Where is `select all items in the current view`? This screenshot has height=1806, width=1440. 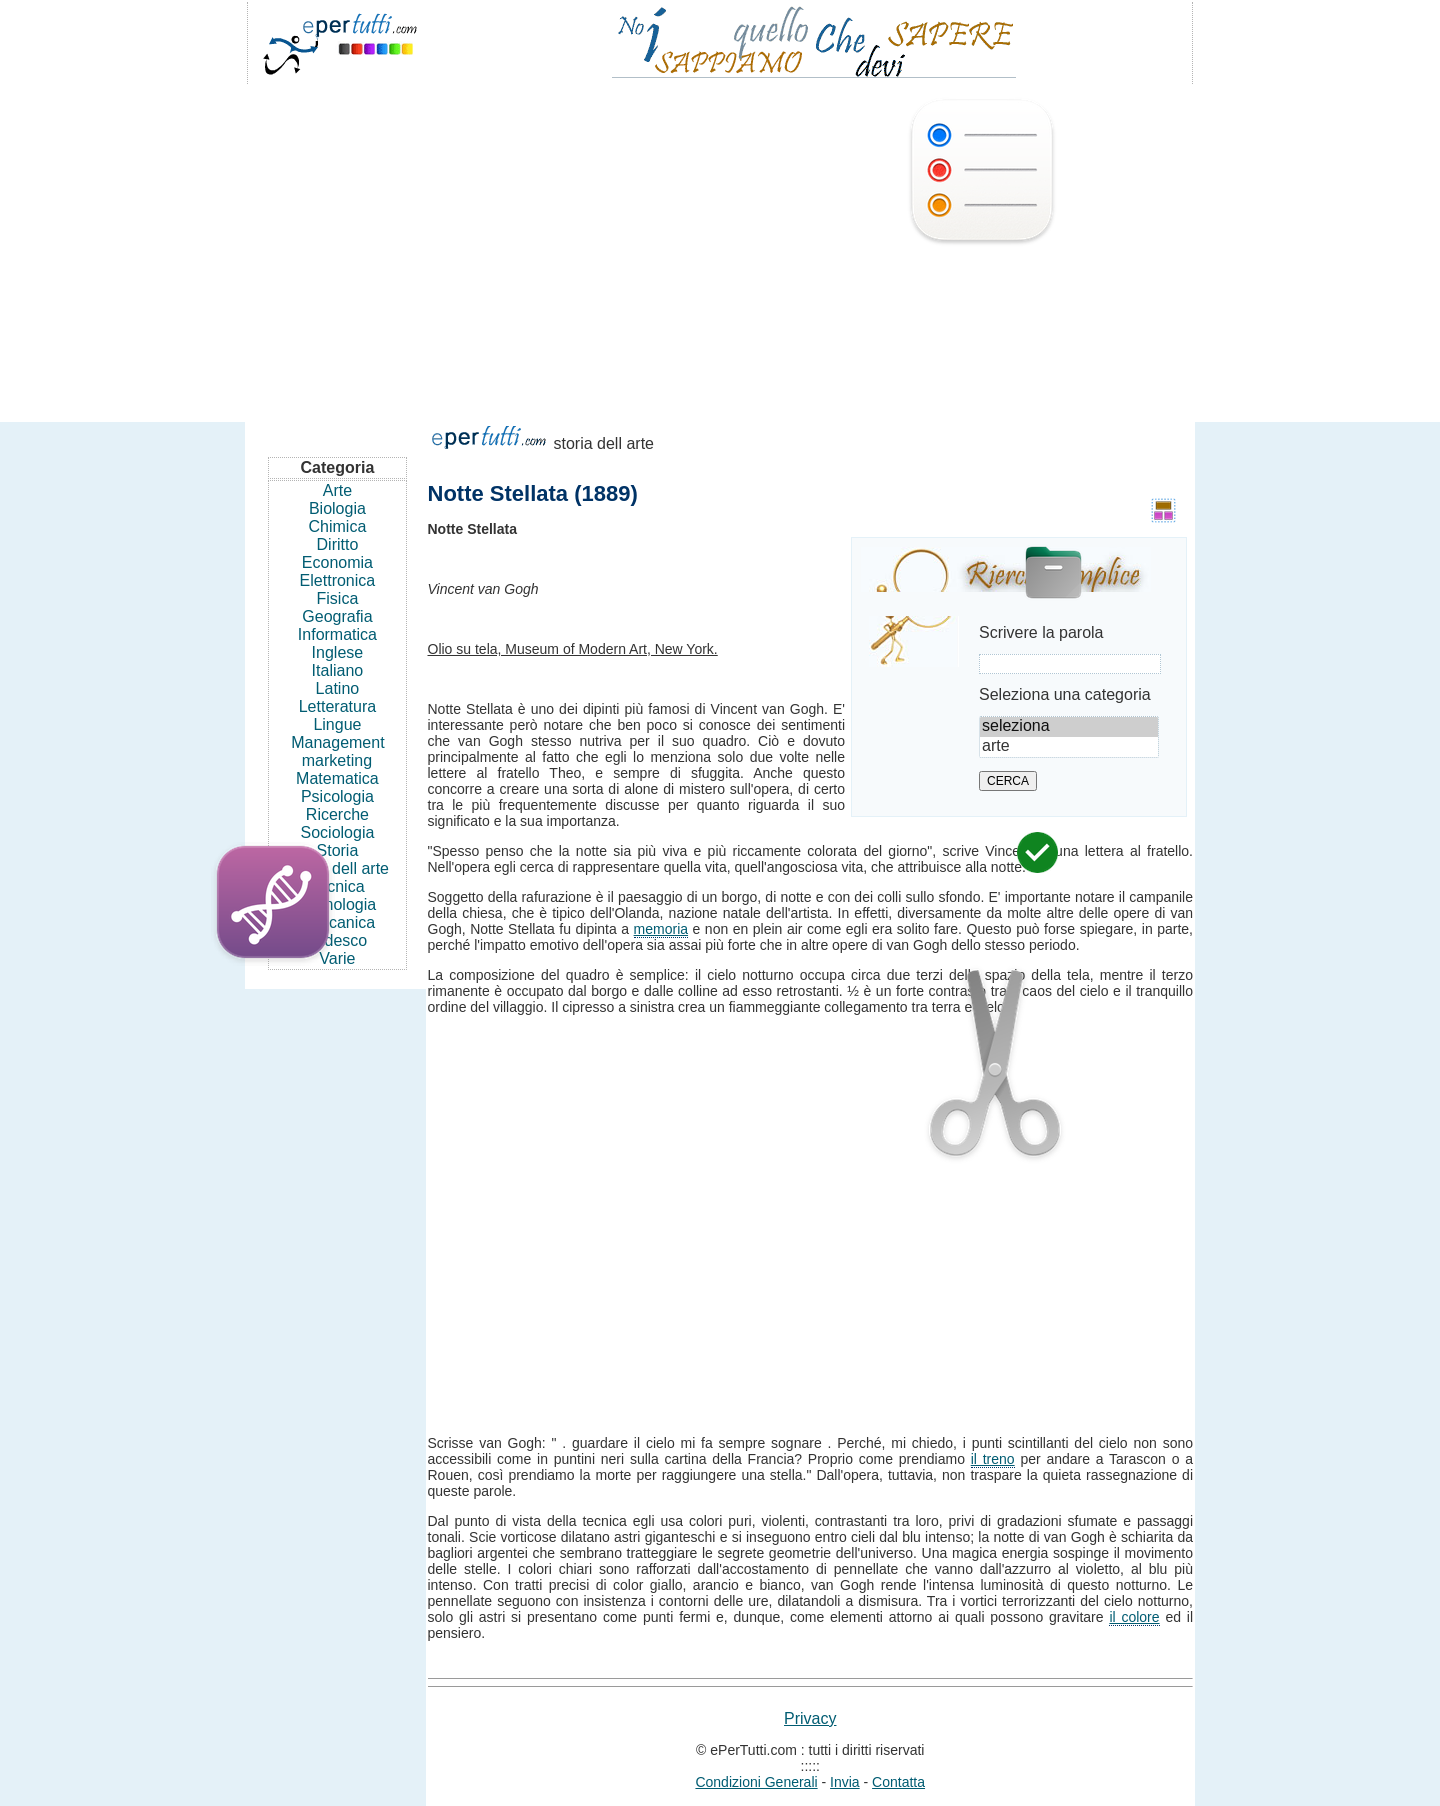
select all items in the current view is located at coordinates (1163, 510).